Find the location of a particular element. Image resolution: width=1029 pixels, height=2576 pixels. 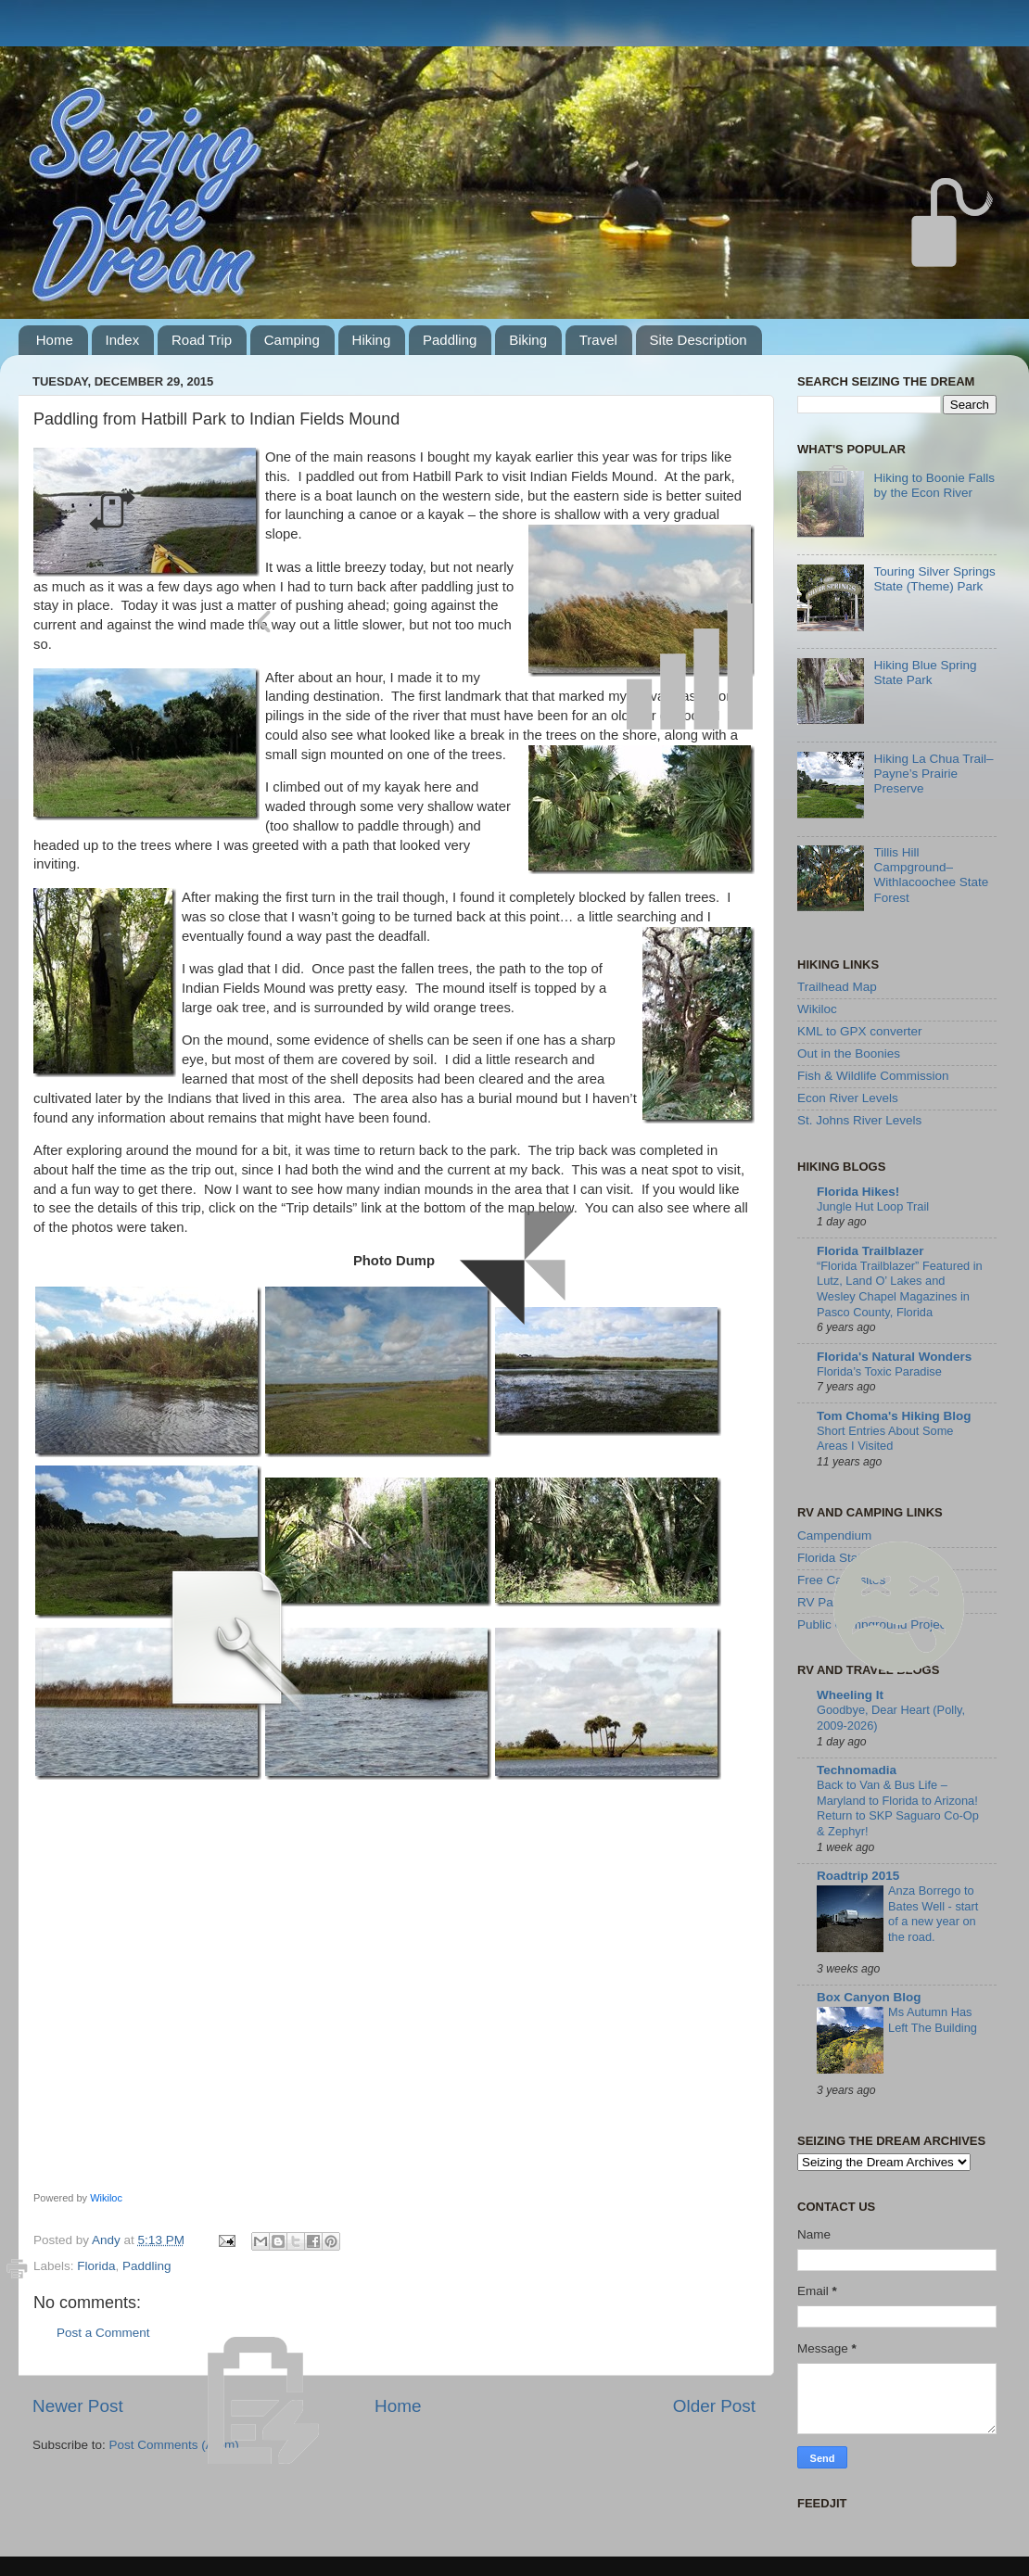

delete selected item is located at coordinates (839, 476).